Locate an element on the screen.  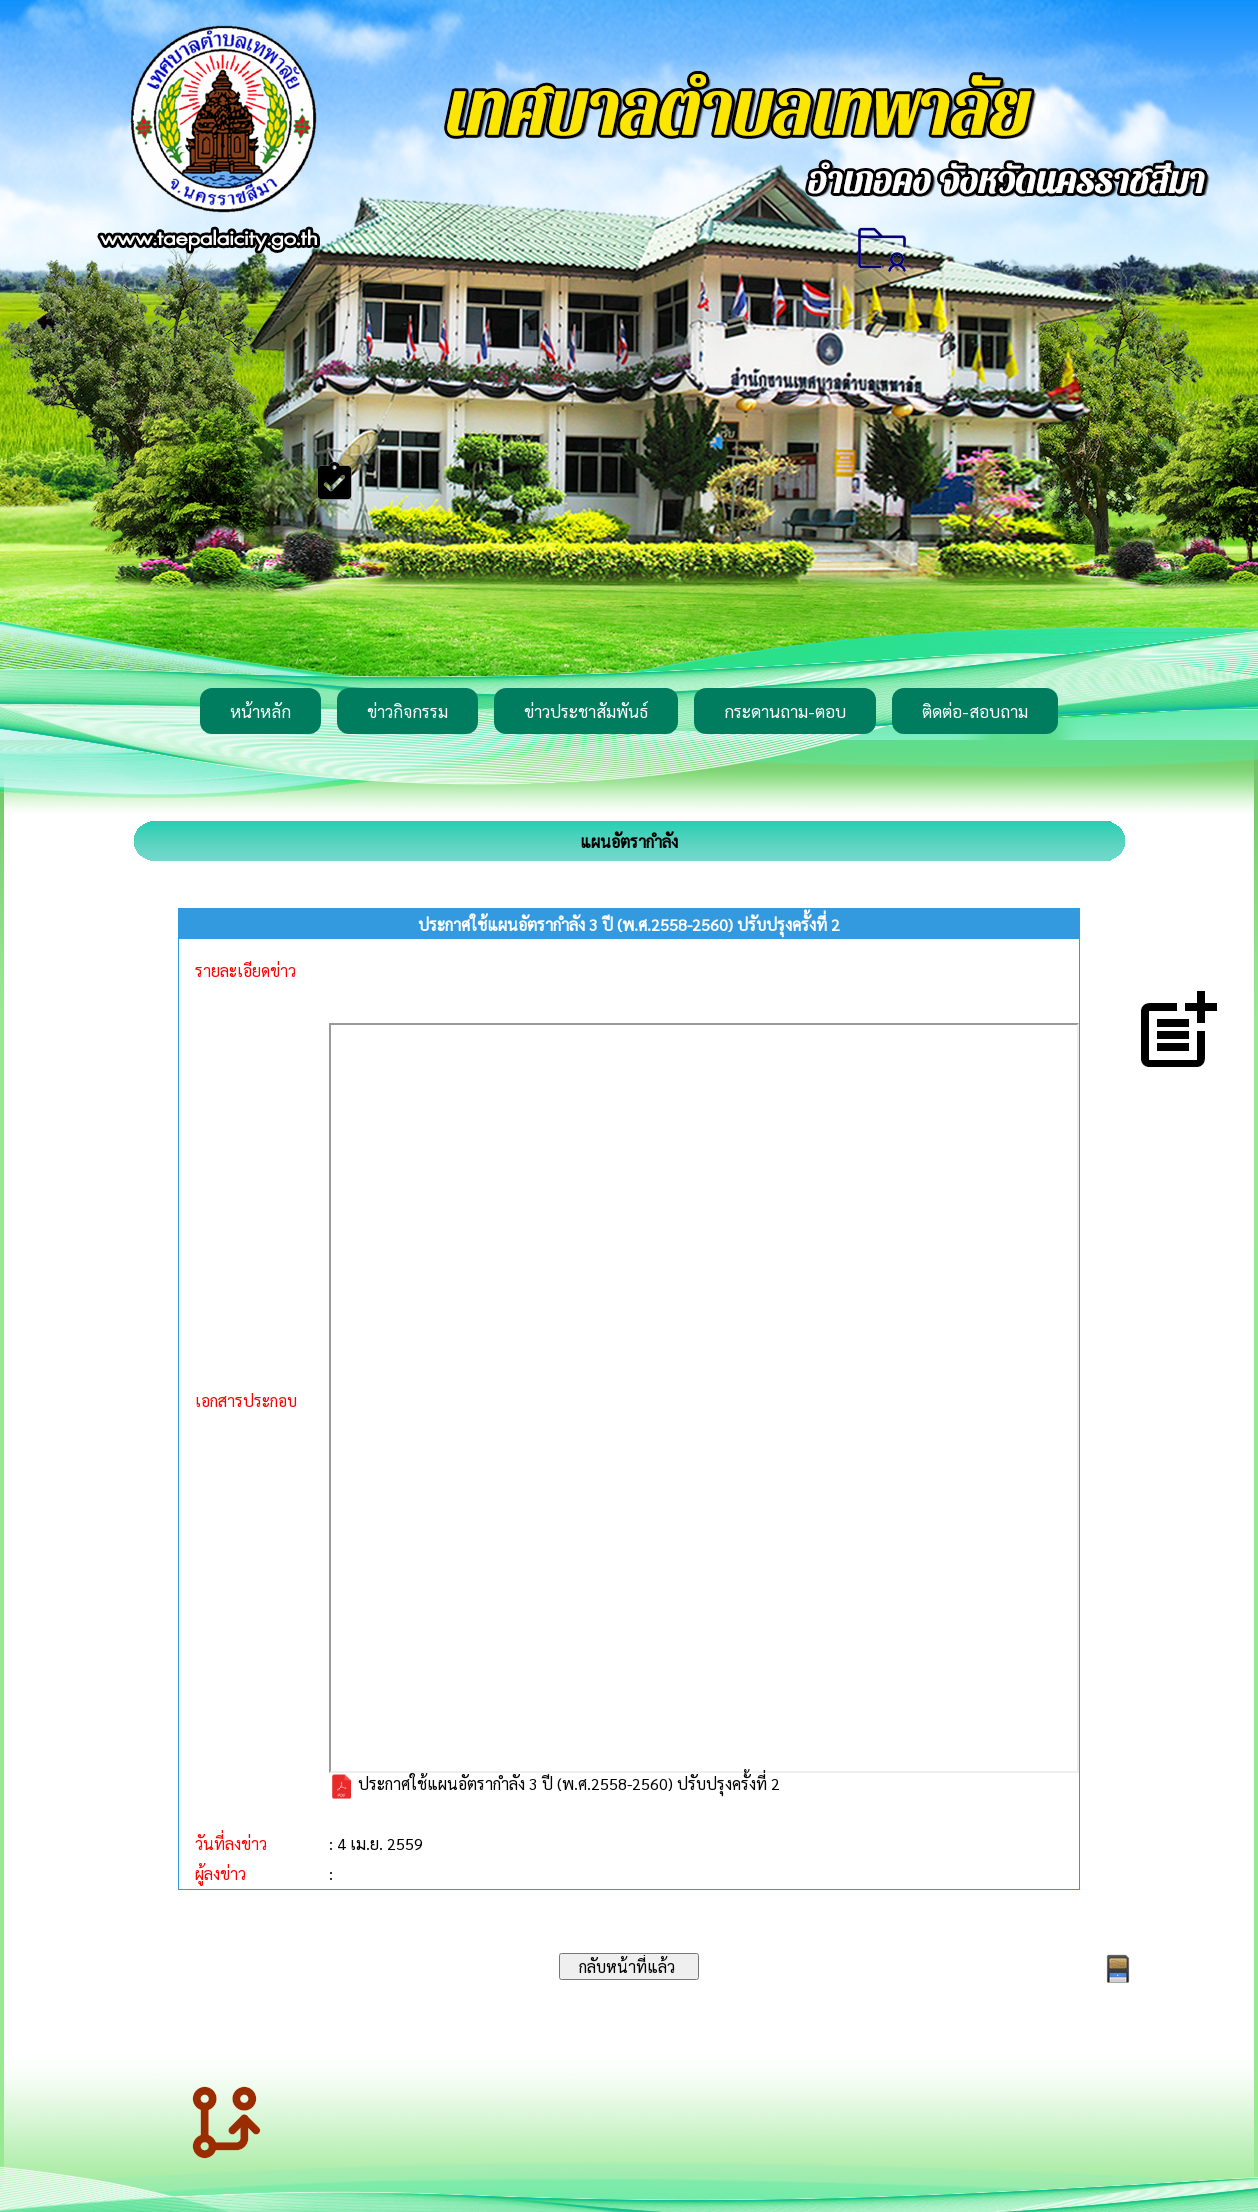
access removable storage device is located at coordinates (1118, 1969).